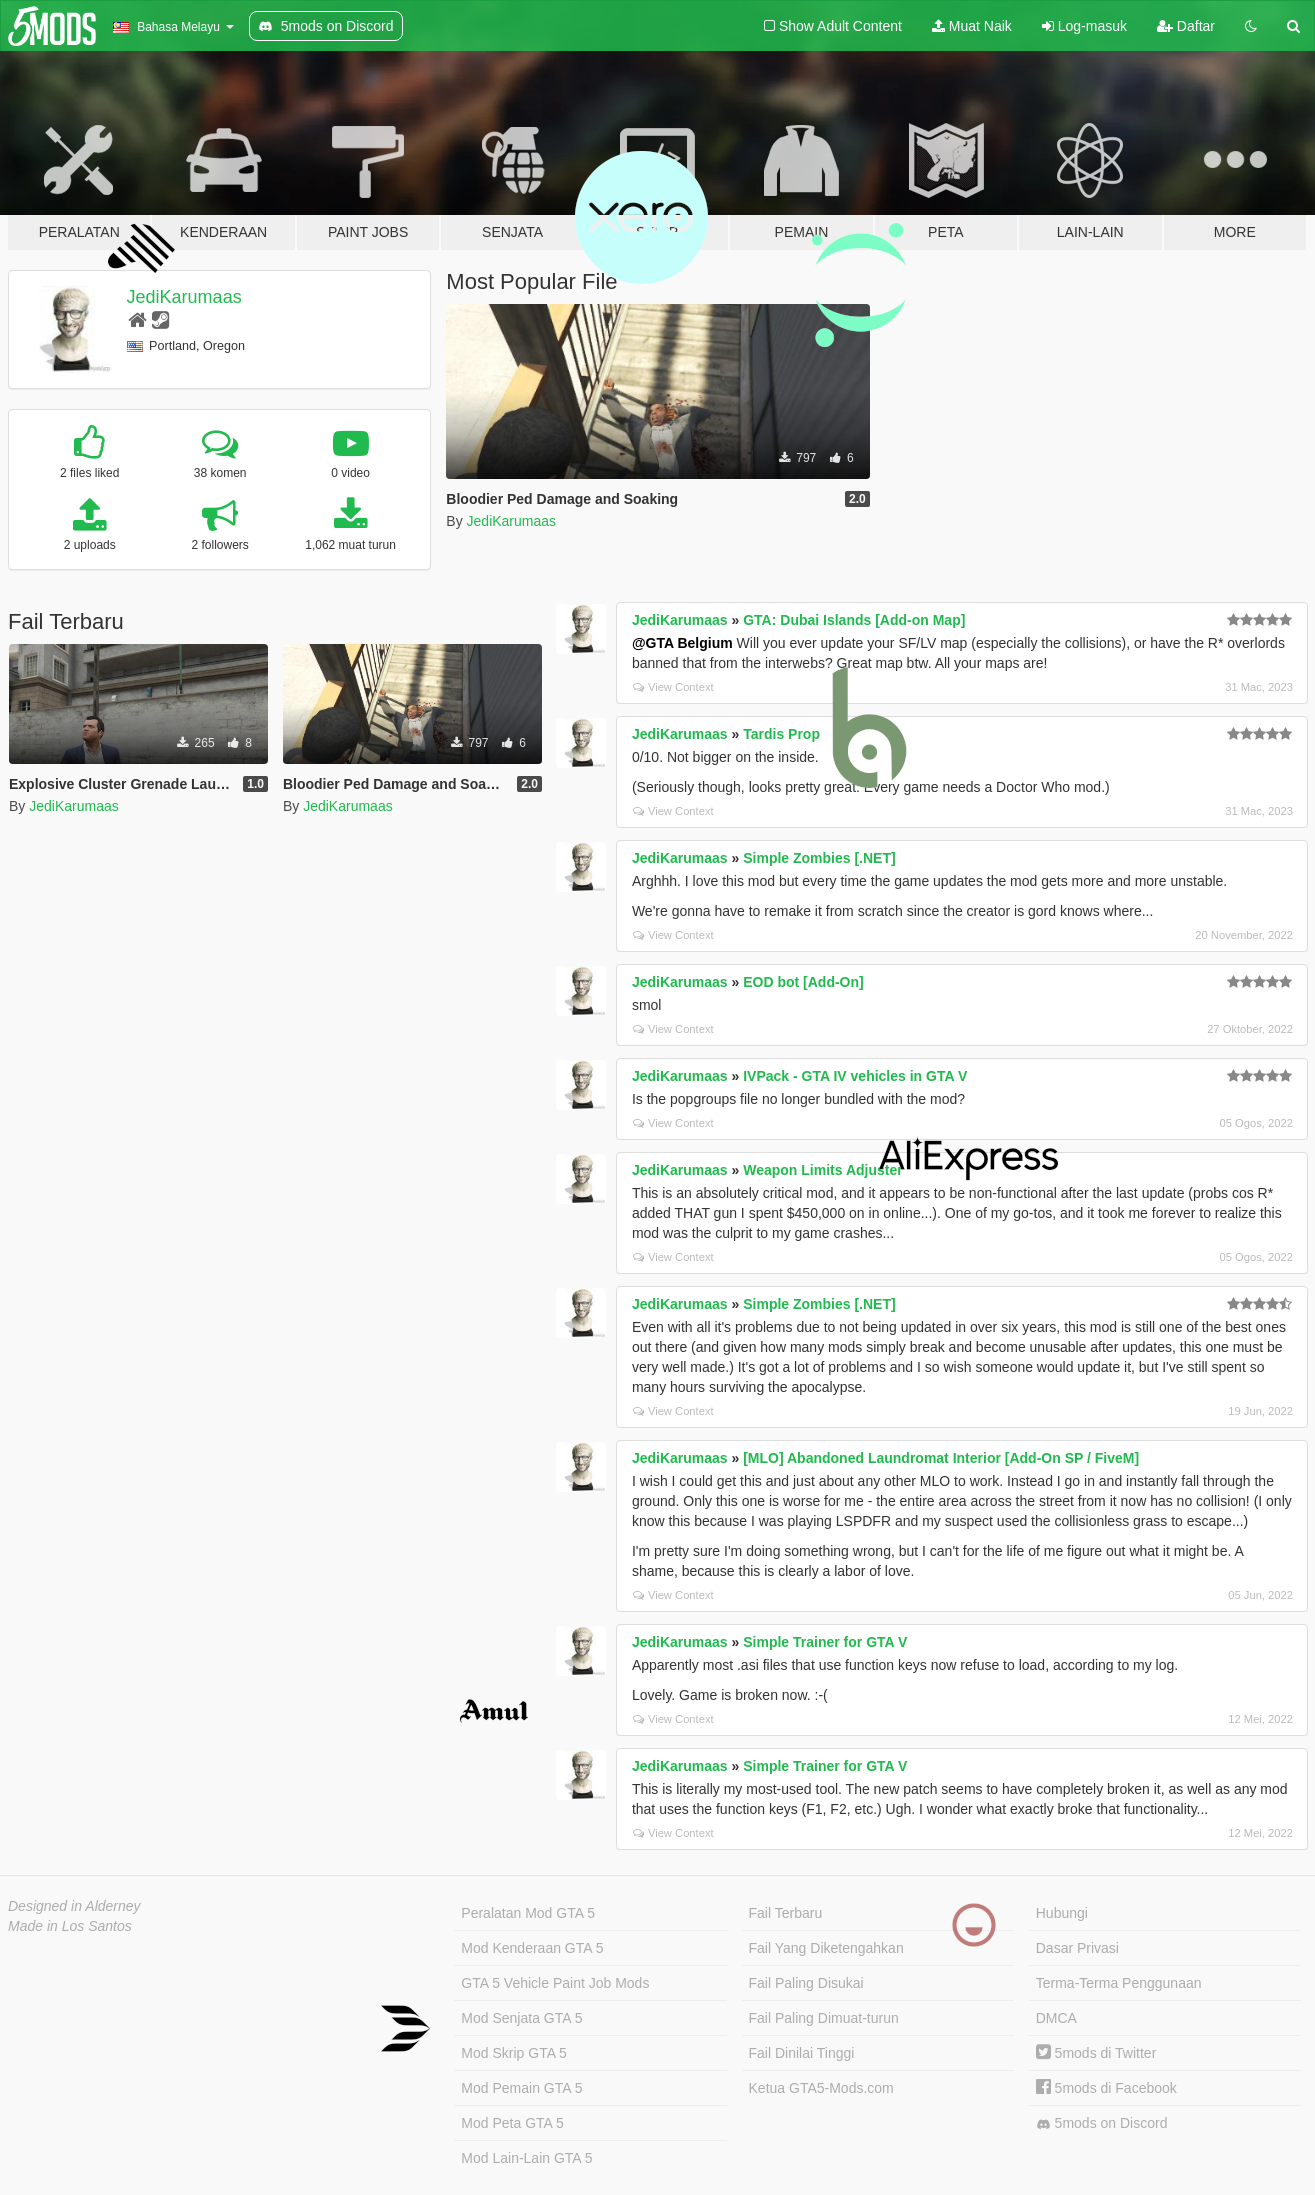 The height and width of the screenshot is (2195, 1315). Describe the element at coordinates (869, 727) in the screenshot. I see `botble cms logo` at that location.